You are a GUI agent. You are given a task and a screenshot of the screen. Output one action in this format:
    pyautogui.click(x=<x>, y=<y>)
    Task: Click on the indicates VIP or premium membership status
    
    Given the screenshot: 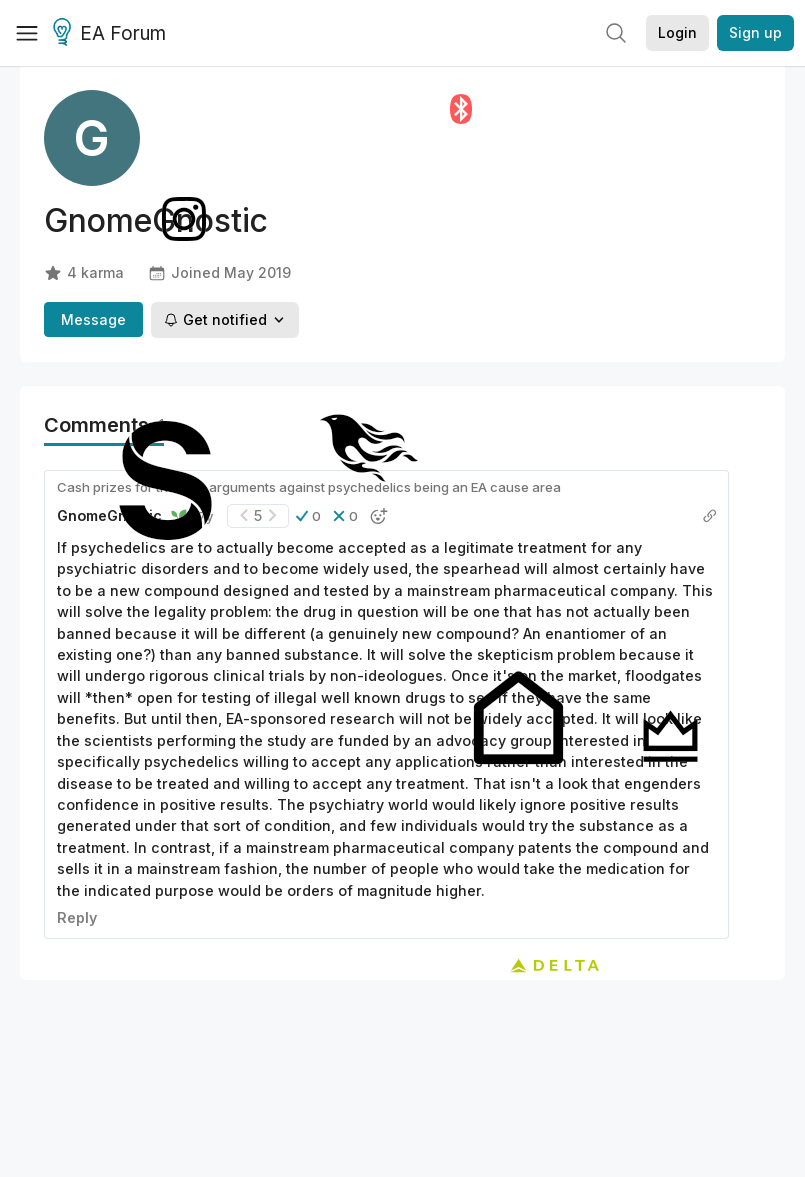 What is the action you would take?
    pyautogui.click(x=670, y=737)
    